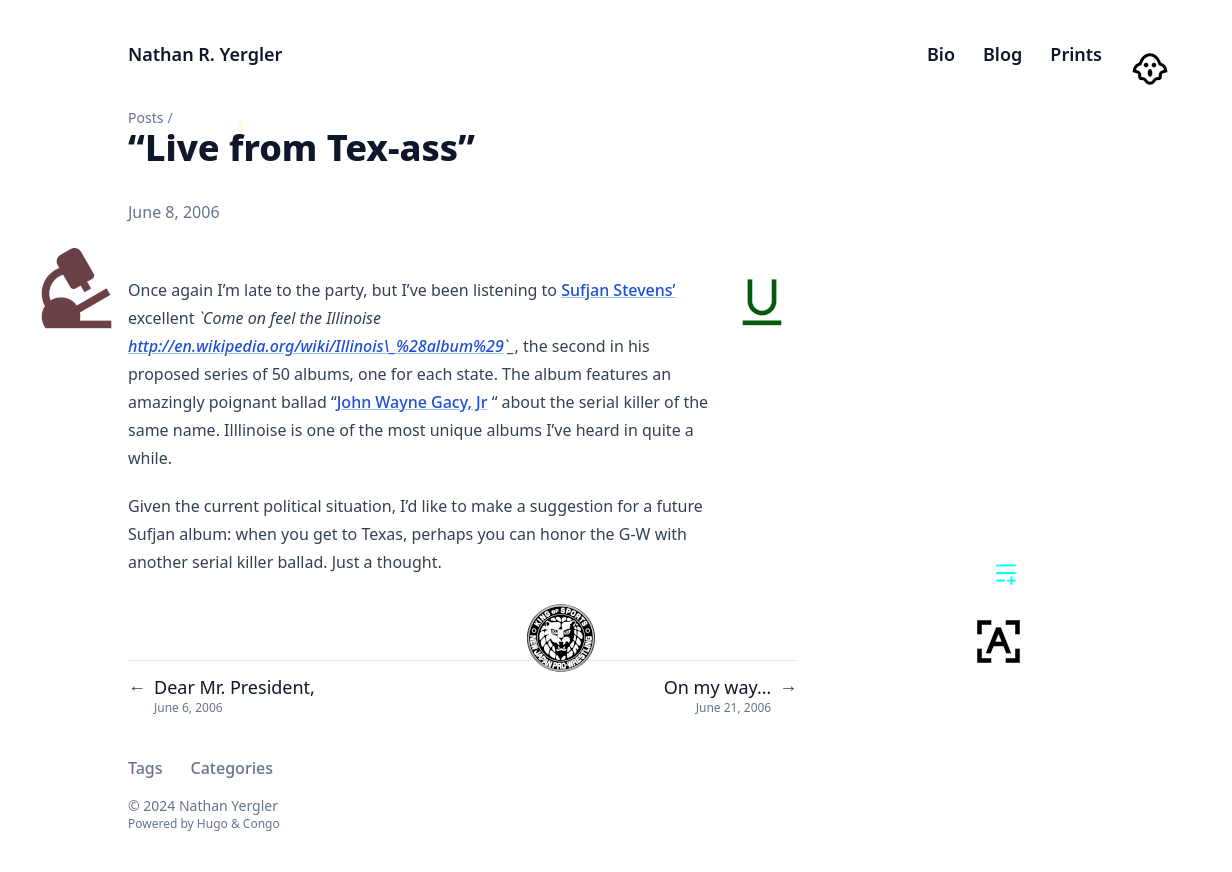 The image size is (1232, 872). Describe the element at coordinates (762, 301) in the screenshot. I see `apply underline formatting to selected text` at that location.